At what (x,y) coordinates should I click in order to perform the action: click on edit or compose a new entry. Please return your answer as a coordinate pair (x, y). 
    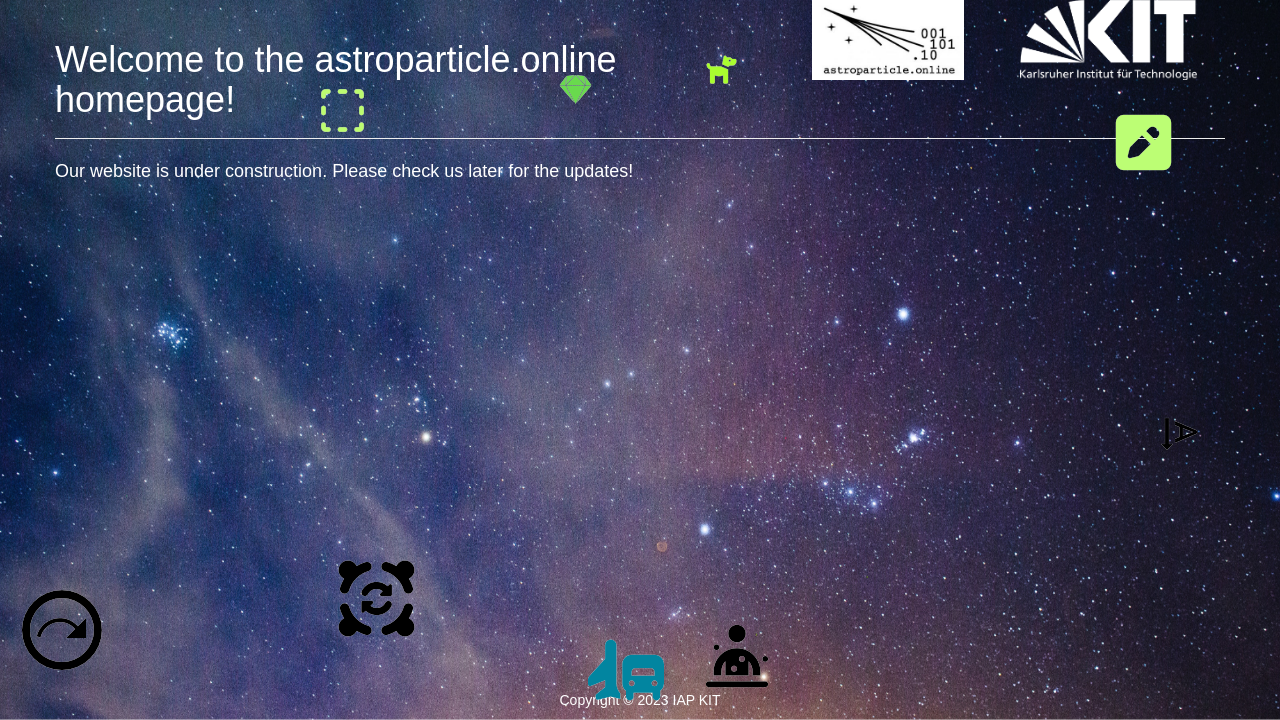
    Looking at the image, I should click on (1143, 142).